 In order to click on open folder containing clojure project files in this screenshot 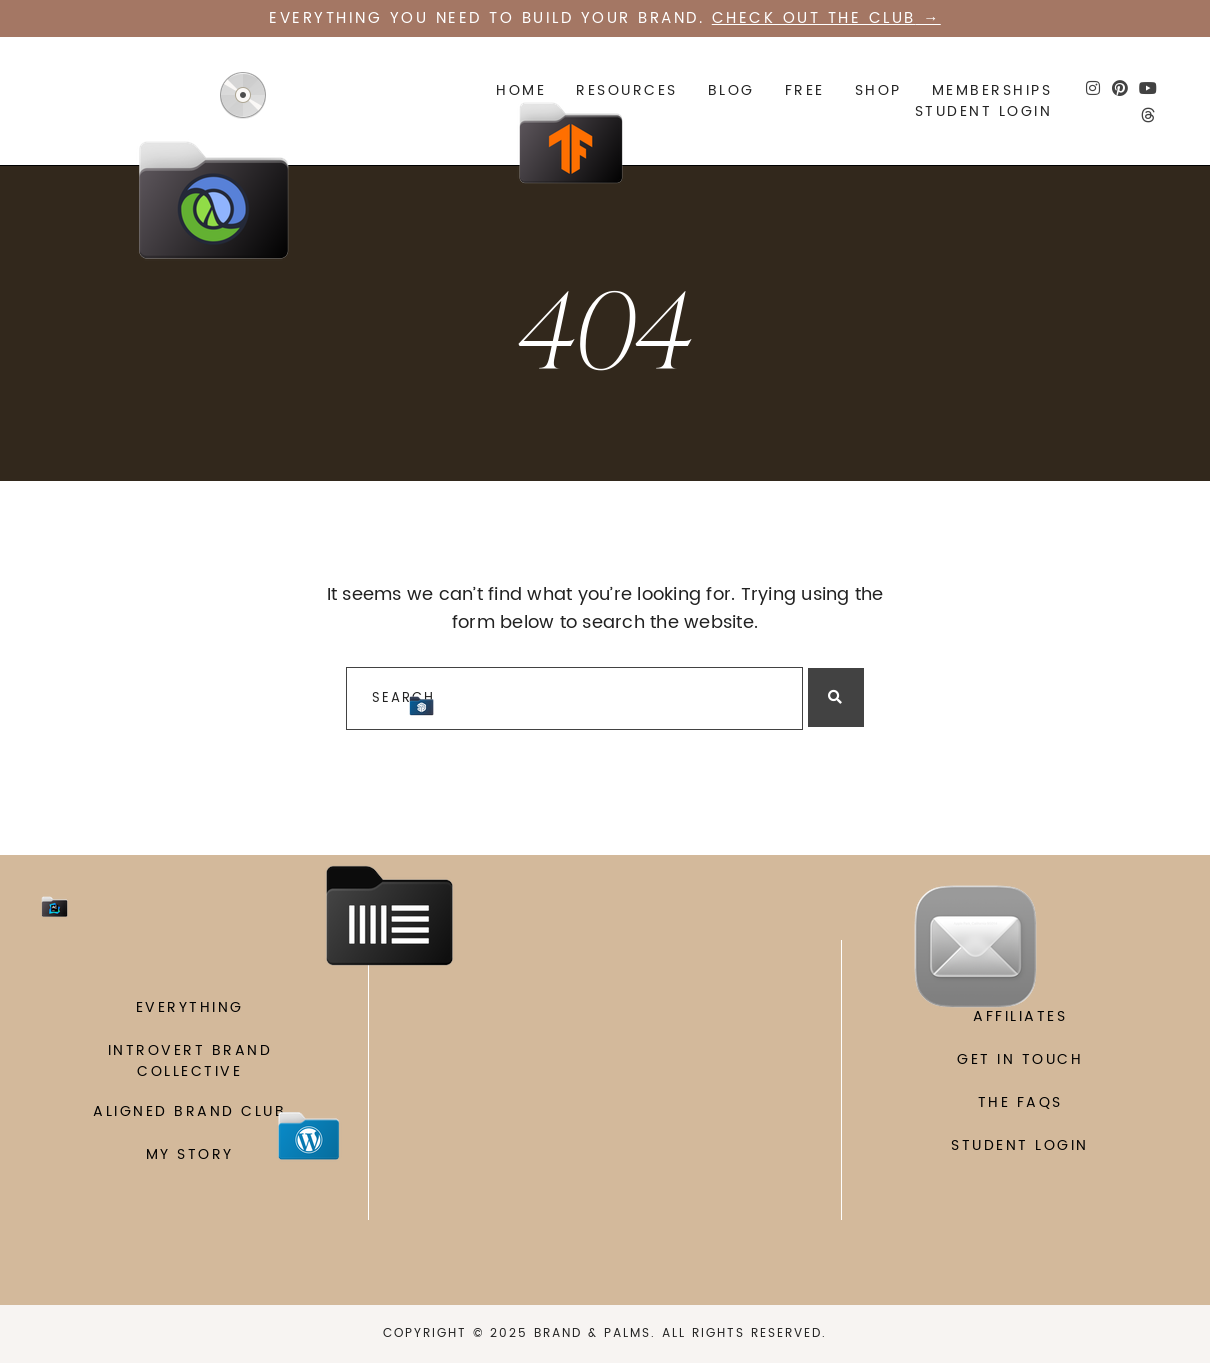, I will do `click(213, 204)`.